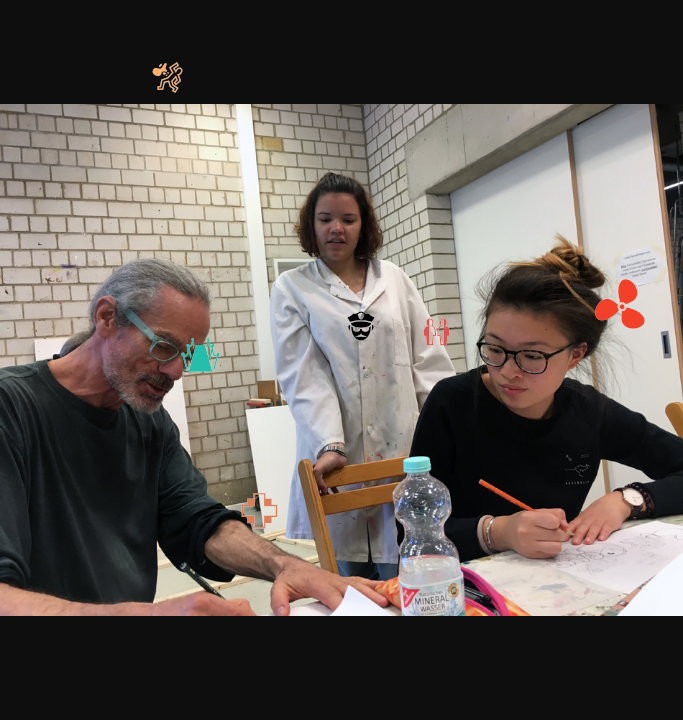  I want to click on indicates VIP or premium access area, so click(200, 354).